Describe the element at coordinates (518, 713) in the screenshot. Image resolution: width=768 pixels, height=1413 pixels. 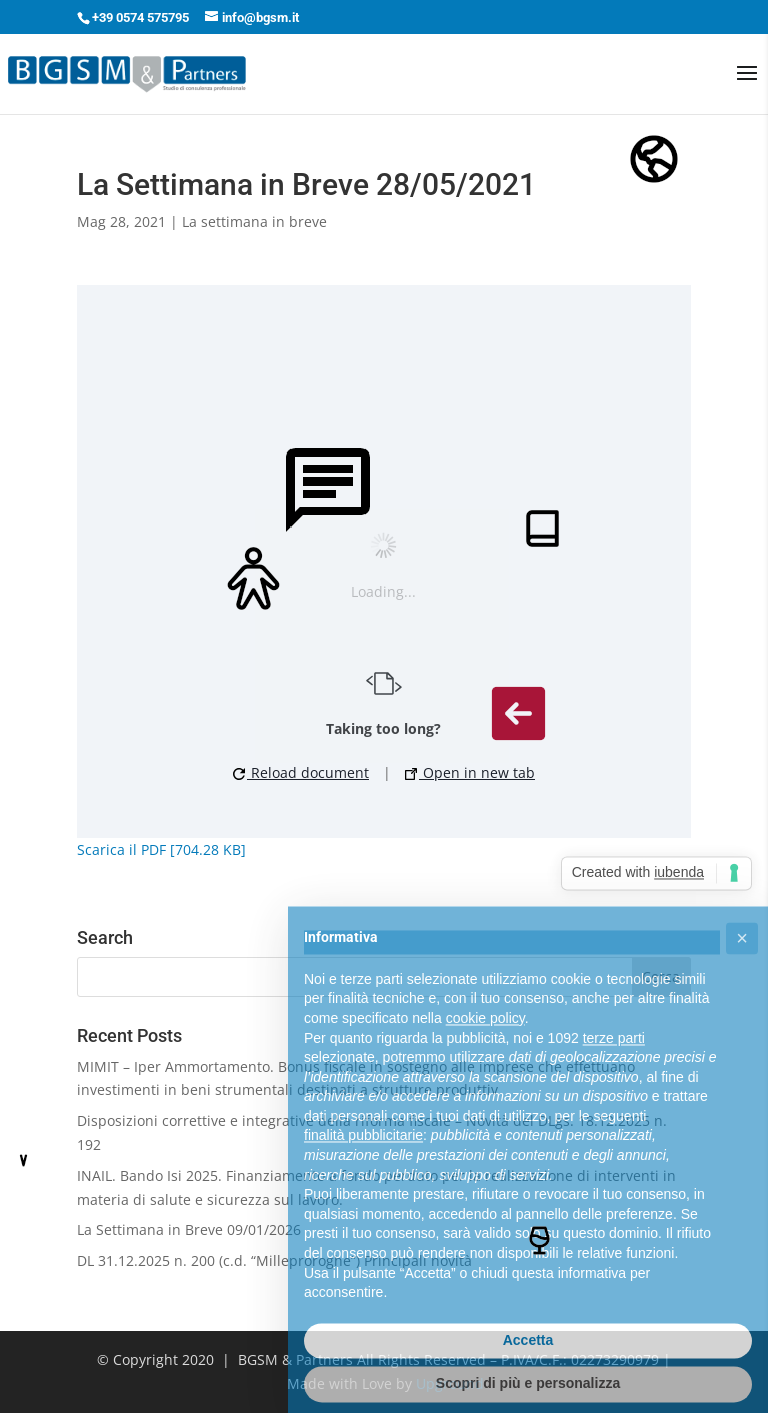
I see `go back to the previous screen` at that location.